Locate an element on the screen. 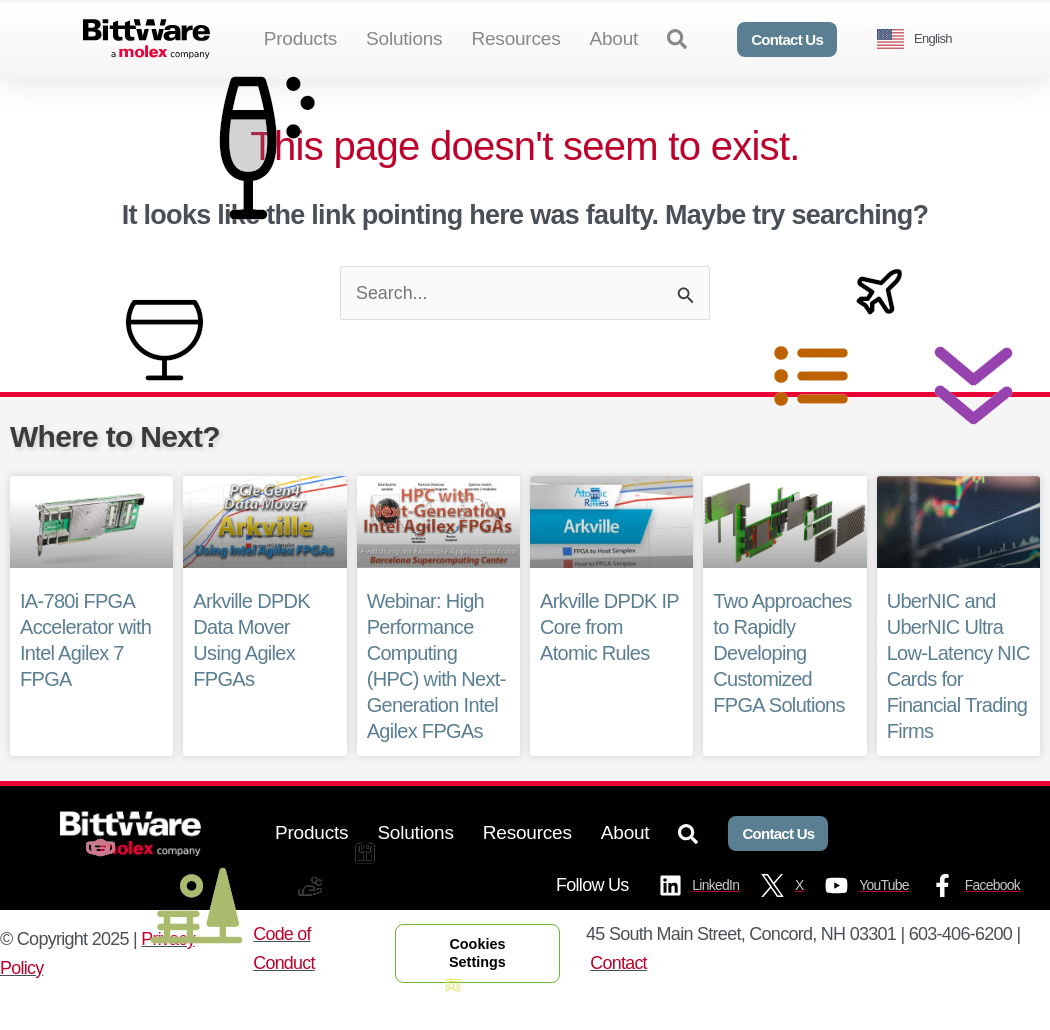 Image resolution: width=1050 pixels, height=1030 pixels. celebrate an achievement or milestone is located at coordinates (253, 148).